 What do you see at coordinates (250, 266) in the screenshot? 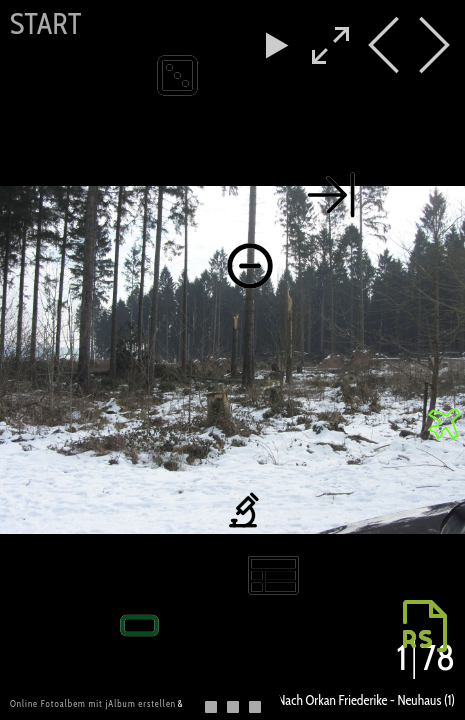
I see `remove an item from a list or cart` at bounding box center [250, 266].